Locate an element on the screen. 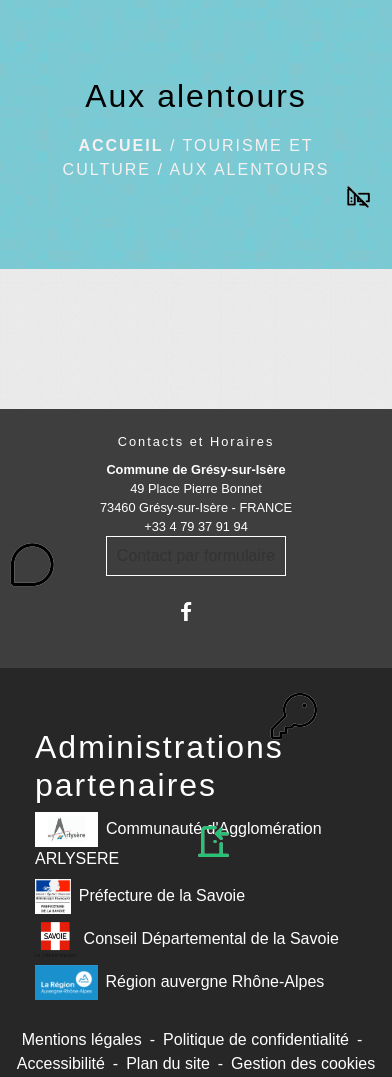 The image size is (392, 1077). indicates desktop computer is offline or disconnected is located at coordinates (358, 197).